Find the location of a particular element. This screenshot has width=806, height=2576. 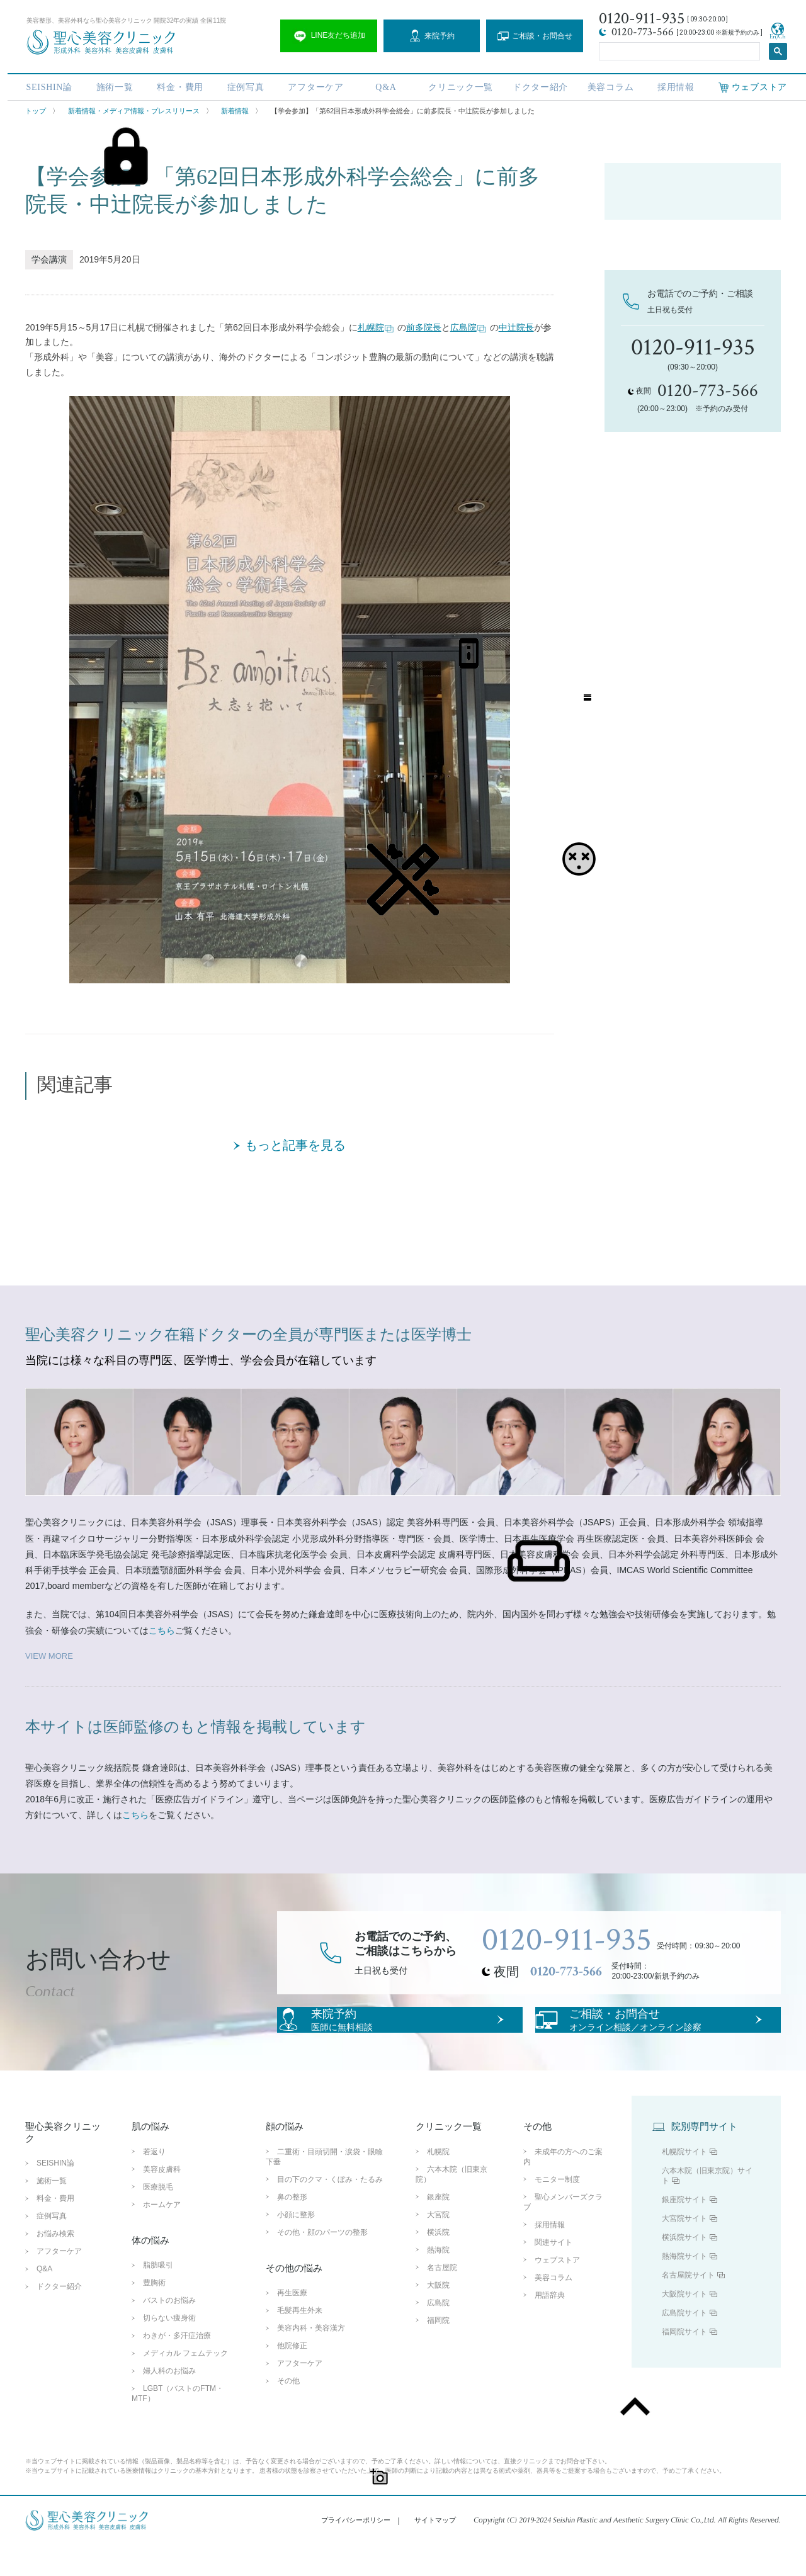

indicates an error or failed action is located at coordinates (579, 859).